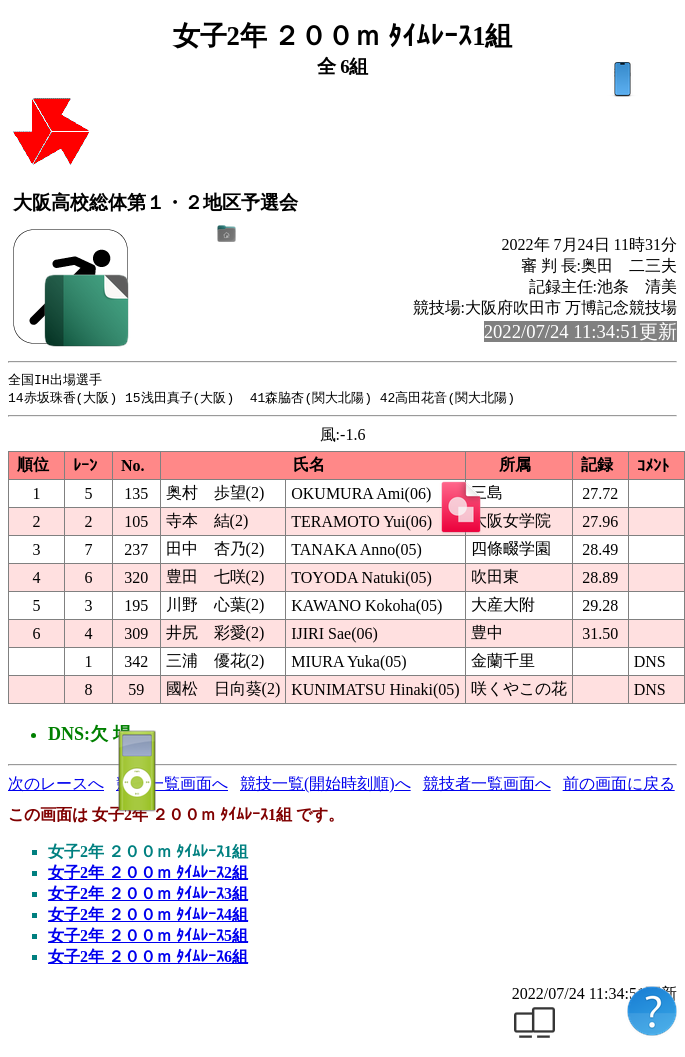 The image size is (685, 1057). Describe the element at coordinates (137, 771) in the screenshot. I see `iPod nano device in green color` at that location.